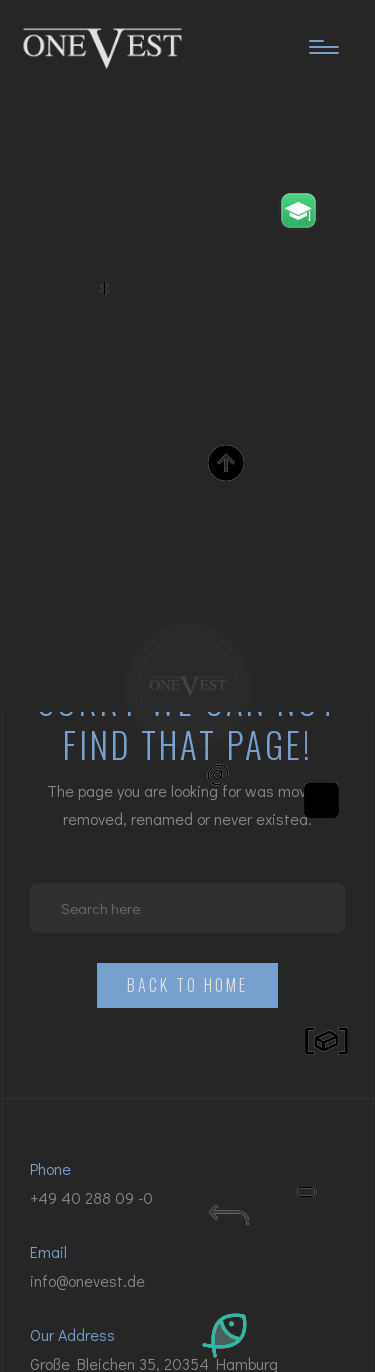 This screenshot has height=1372, width=375. I want to click on toggle bluetooth connectivity on or off, so click(104, 288).